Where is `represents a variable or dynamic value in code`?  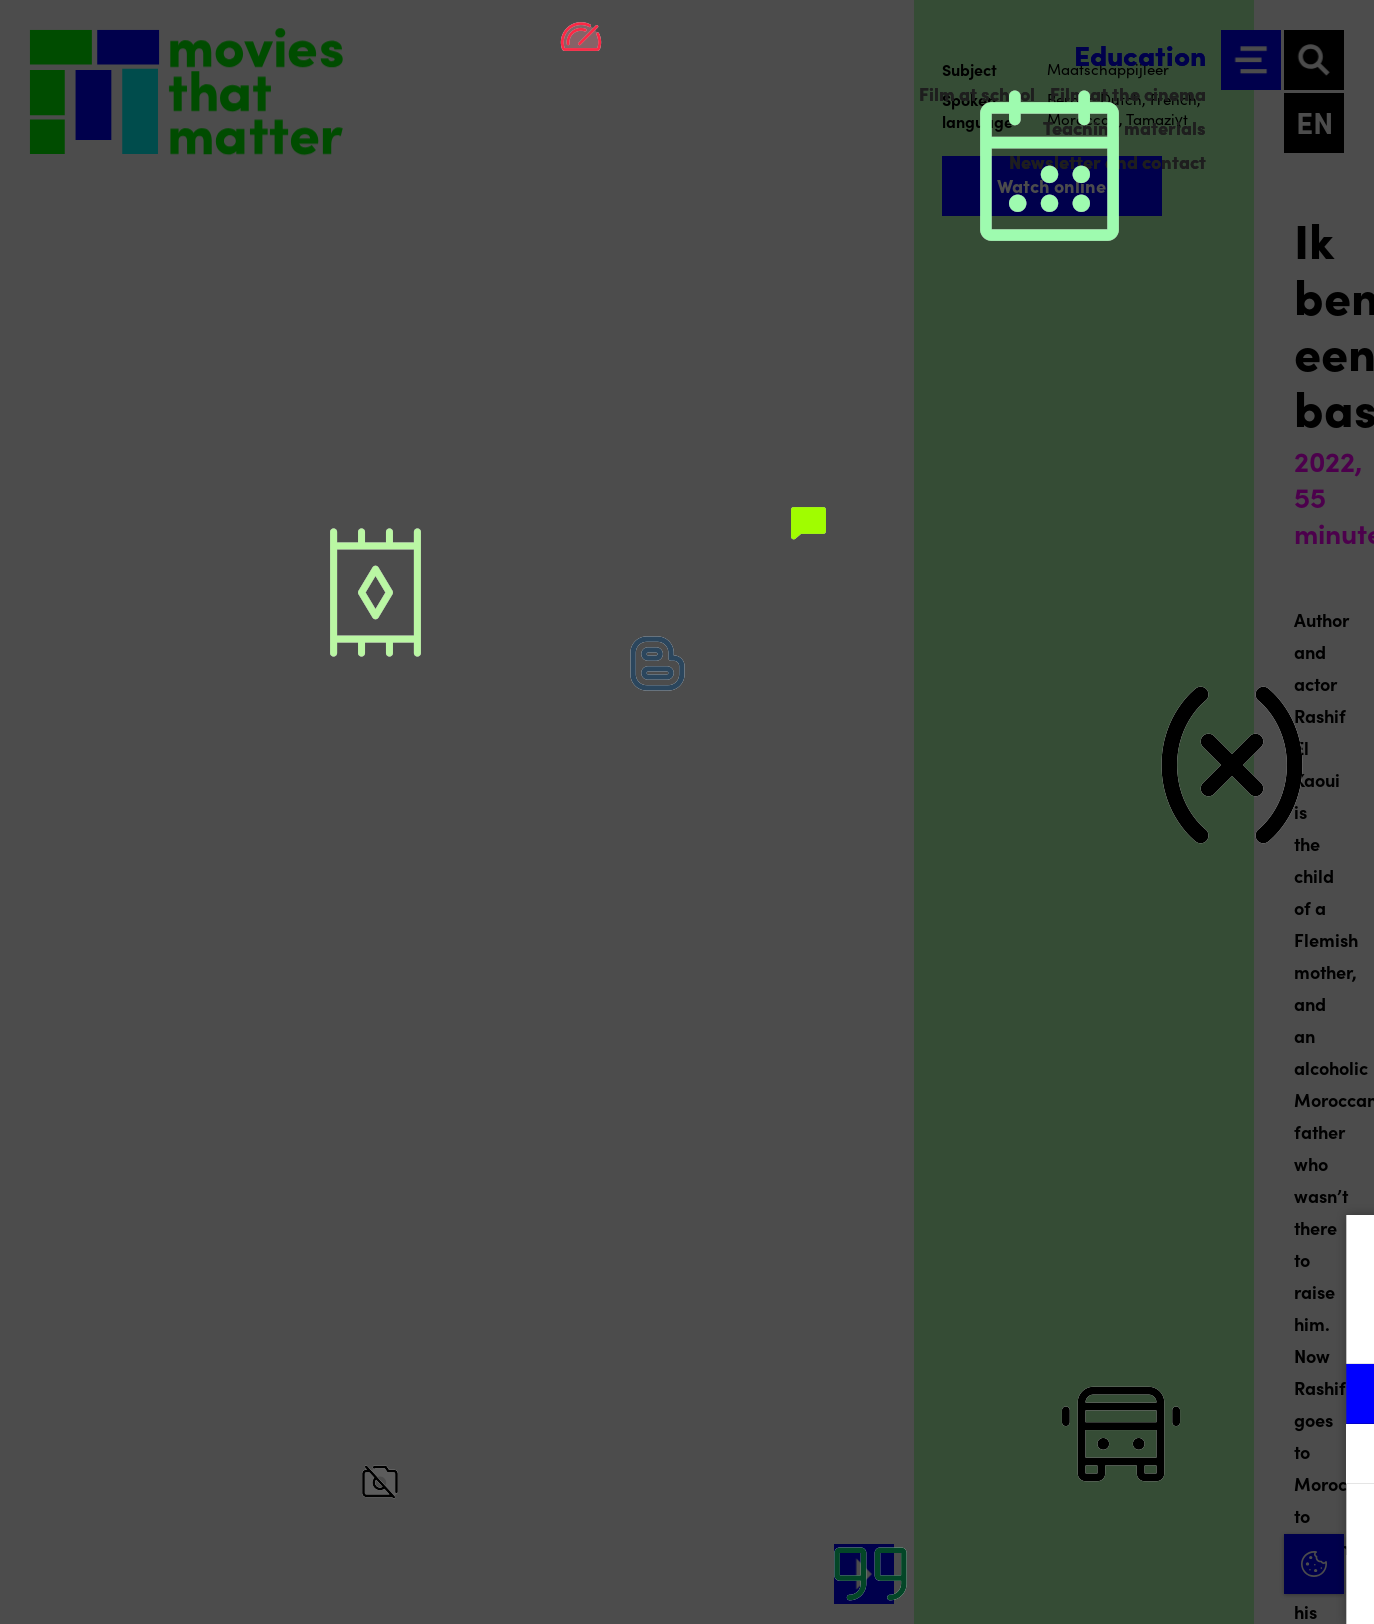 represents a variable or dynamic value in code is located at coordinates (1232, 765).